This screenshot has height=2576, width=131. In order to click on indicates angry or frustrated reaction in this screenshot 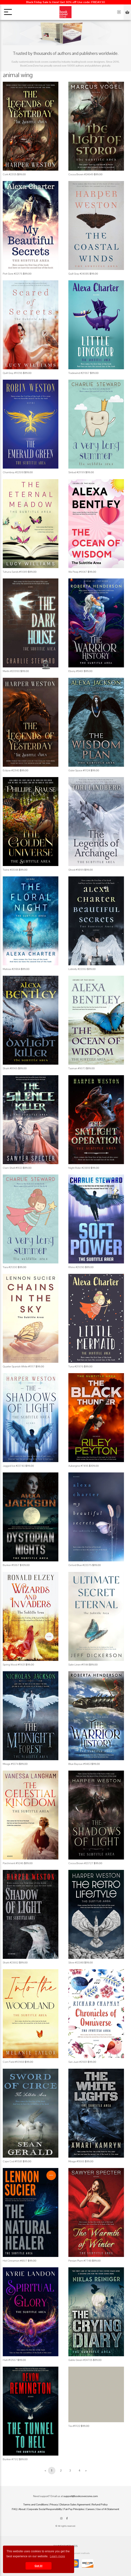, I will do `click(71, 580)`.